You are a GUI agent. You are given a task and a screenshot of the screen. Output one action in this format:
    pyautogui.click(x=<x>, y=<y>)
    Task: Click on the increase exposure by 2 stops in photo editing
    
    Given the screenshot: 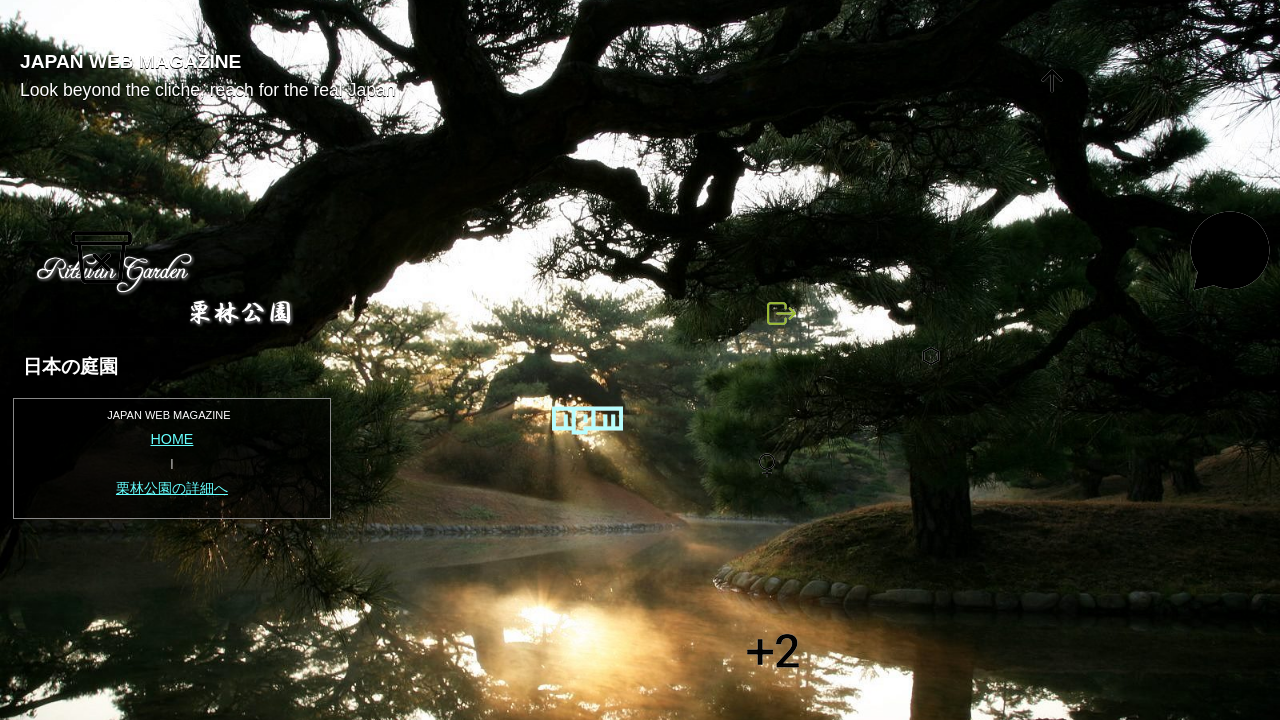 What is the action you would take?
    pyautogui.click(x=773, y=652)
    